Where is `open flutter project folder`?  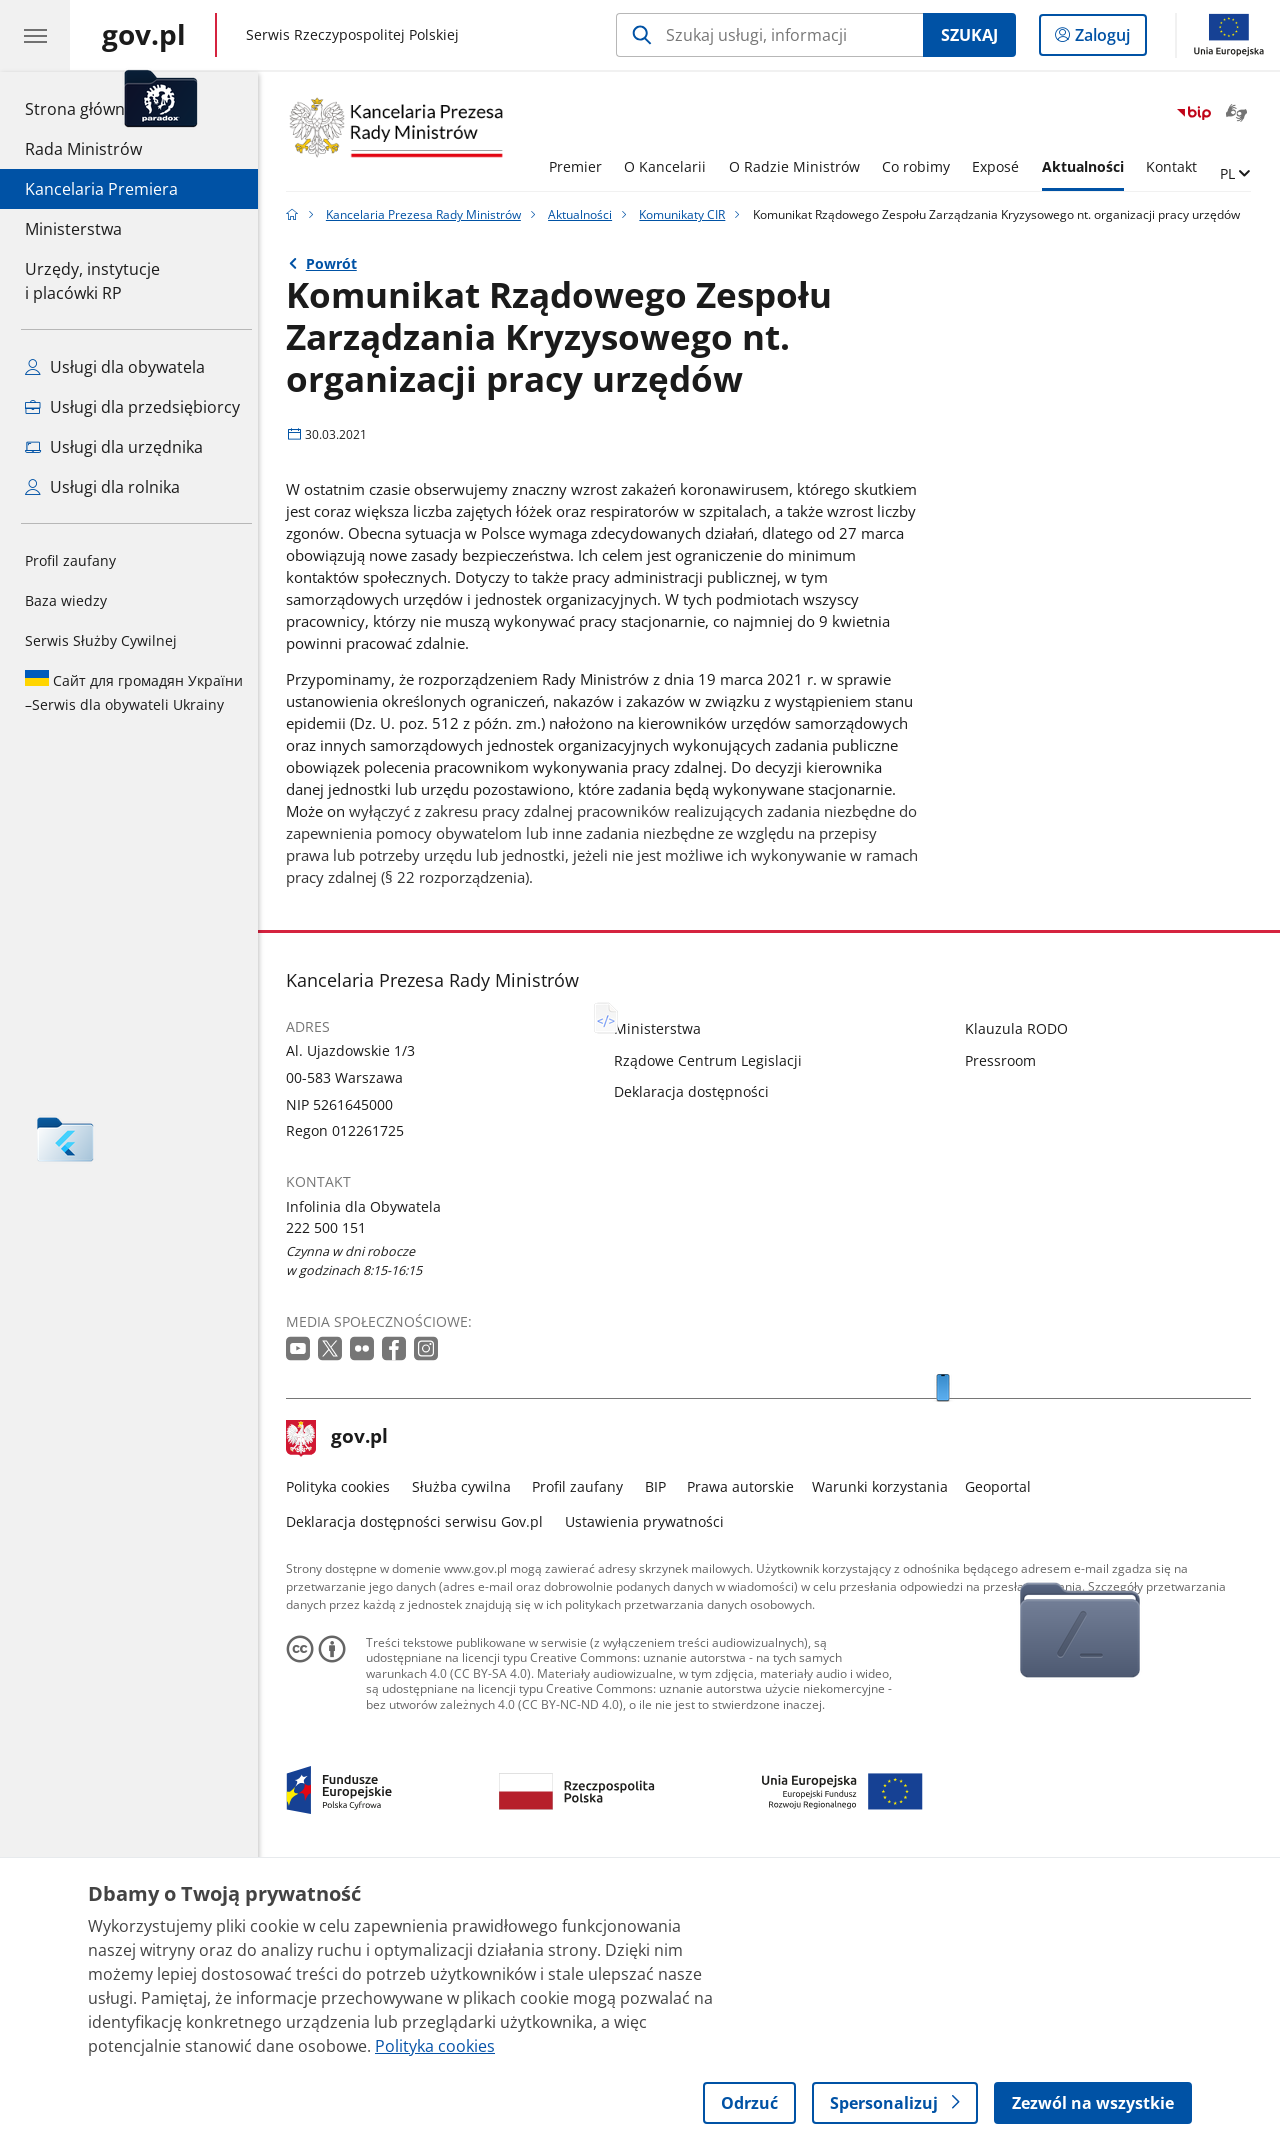 open flutter project folder is located at coordinates (65, 1141).